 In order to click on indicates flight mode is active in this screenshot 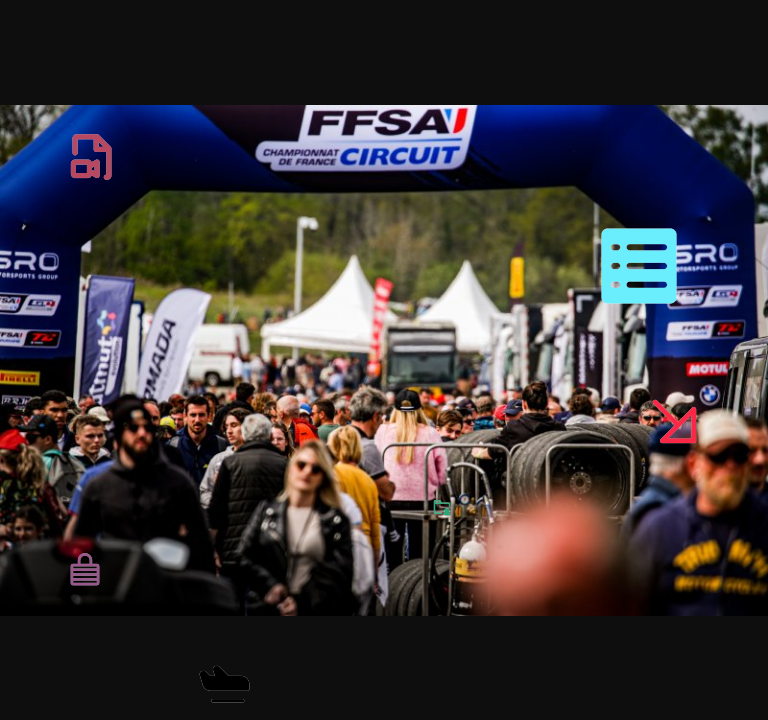, I will do `click(224, 682)`.